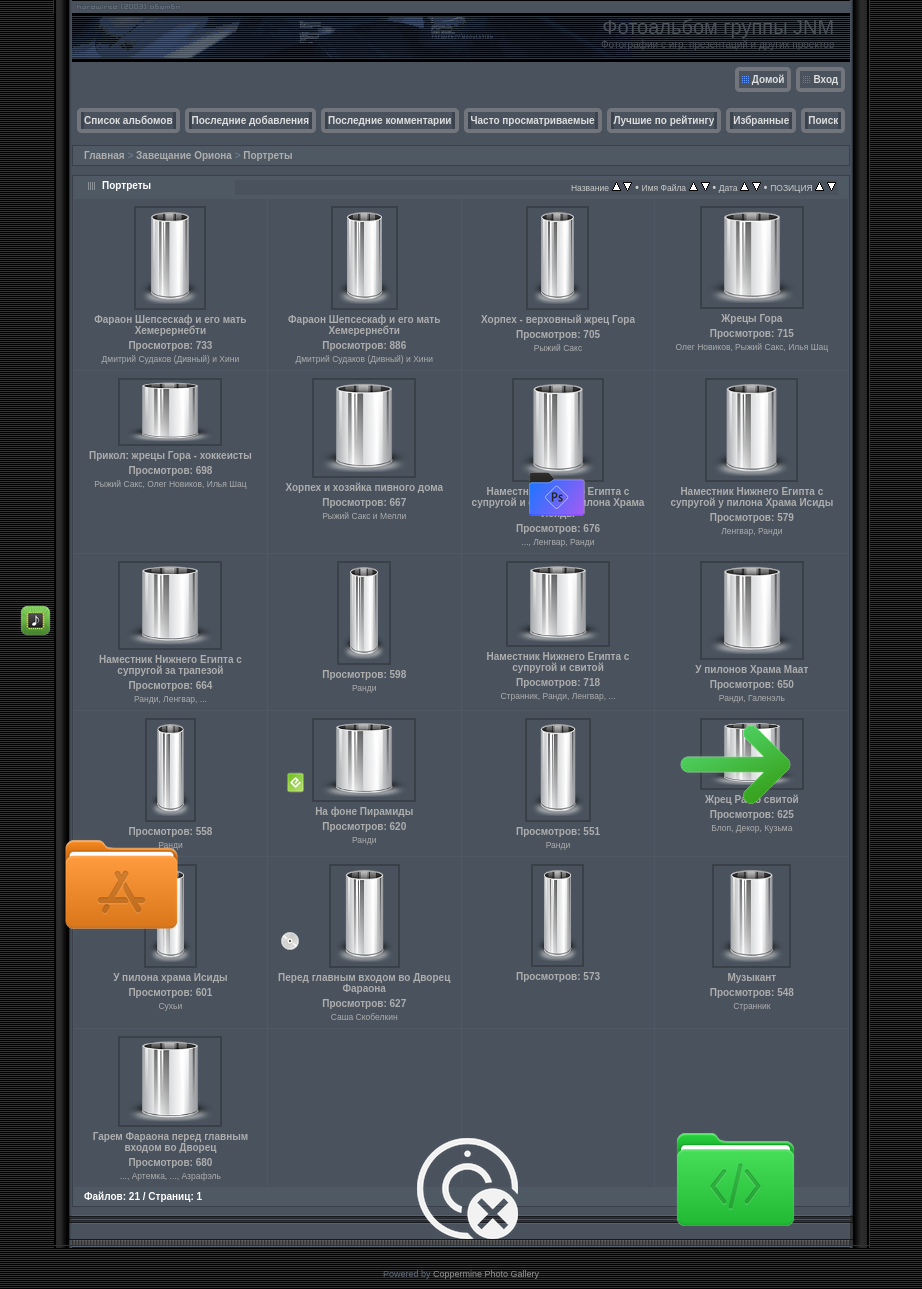  What do you see at coordinates (290, 941) in the screenshot?
I see `indicates a CD-RW (rewritable disc) drive or media` at bounding box center [290, 941].